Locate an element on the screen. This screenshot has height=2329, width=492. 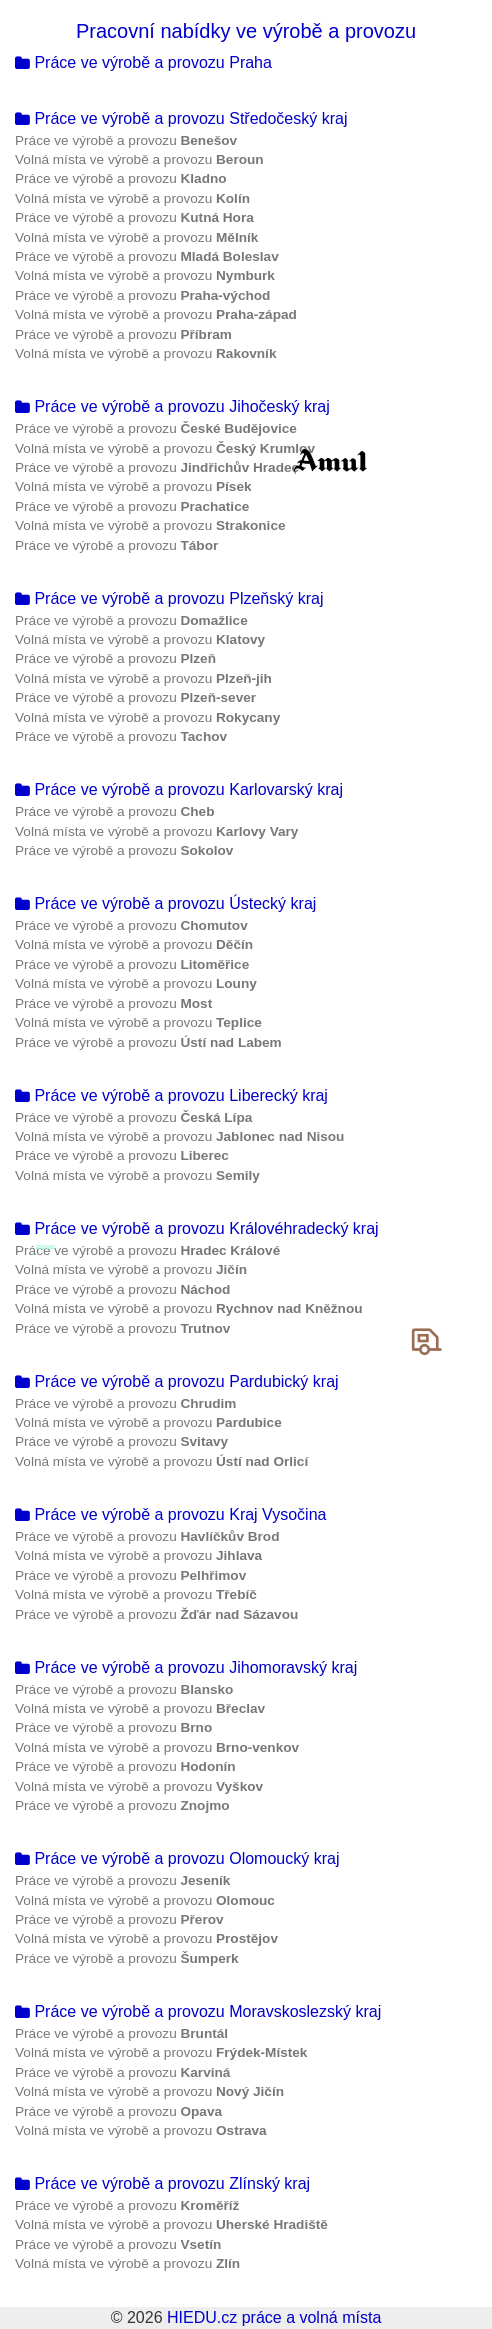
Amul brand logo is located at coordinates (330, 461).